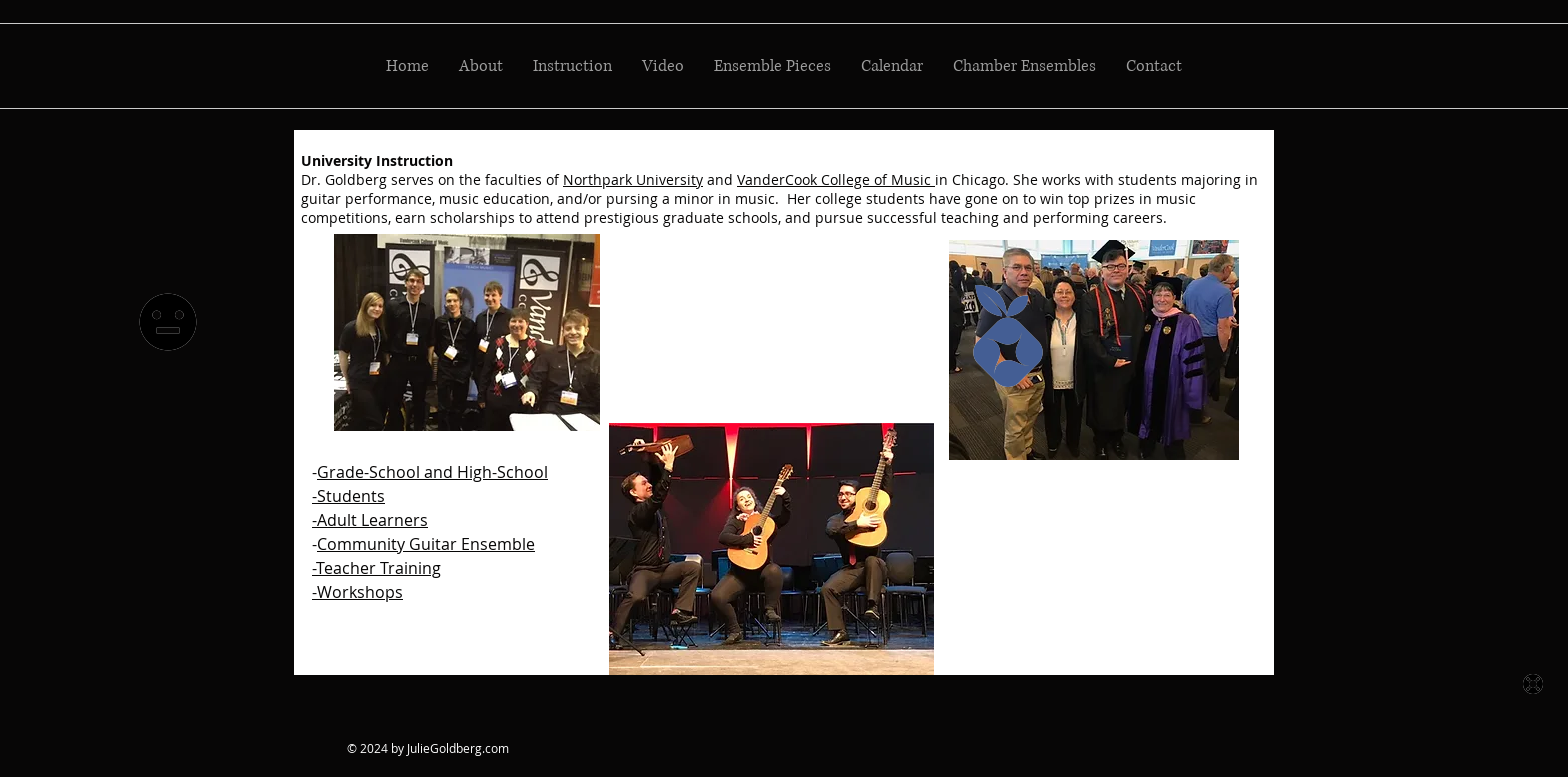 The image size is (1568, 777). I want to click on indicates neutral feedback or rating, so click(168, 322).